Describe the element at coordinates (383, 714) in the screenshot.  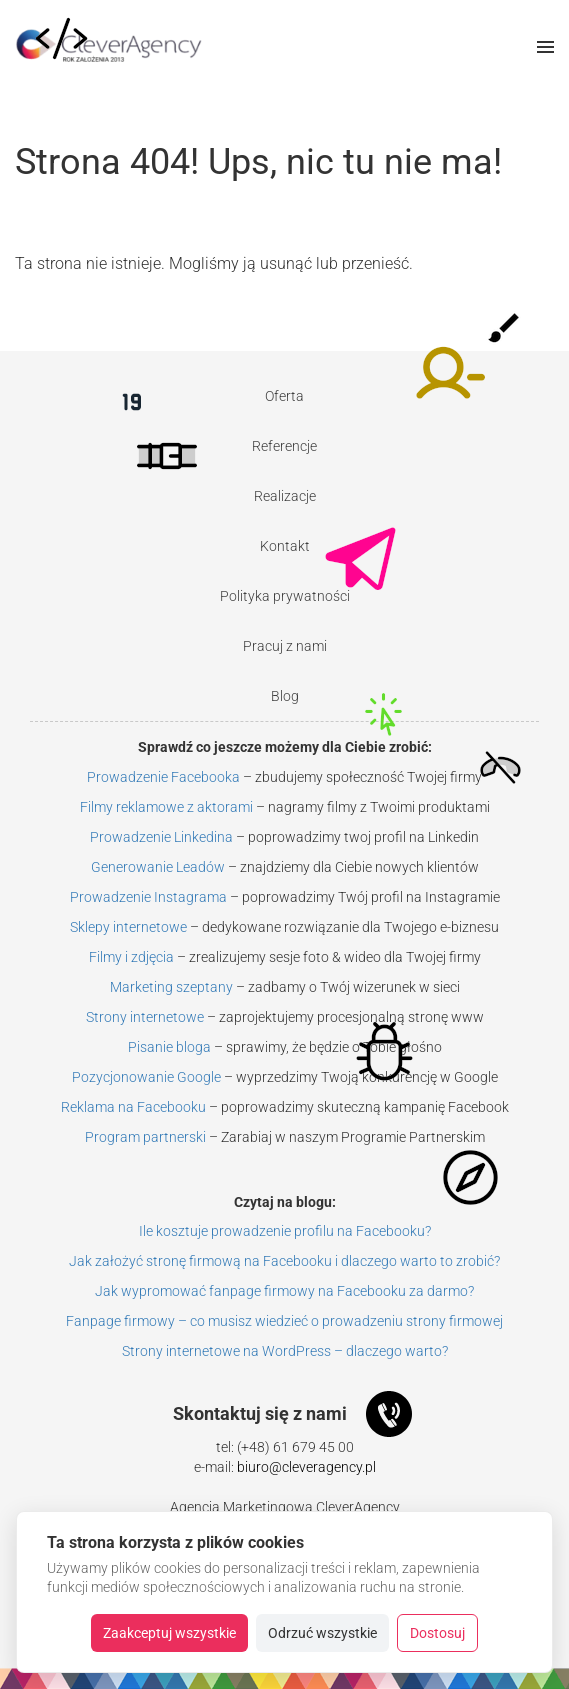
I see `click or tap interaction indicator` at that location.